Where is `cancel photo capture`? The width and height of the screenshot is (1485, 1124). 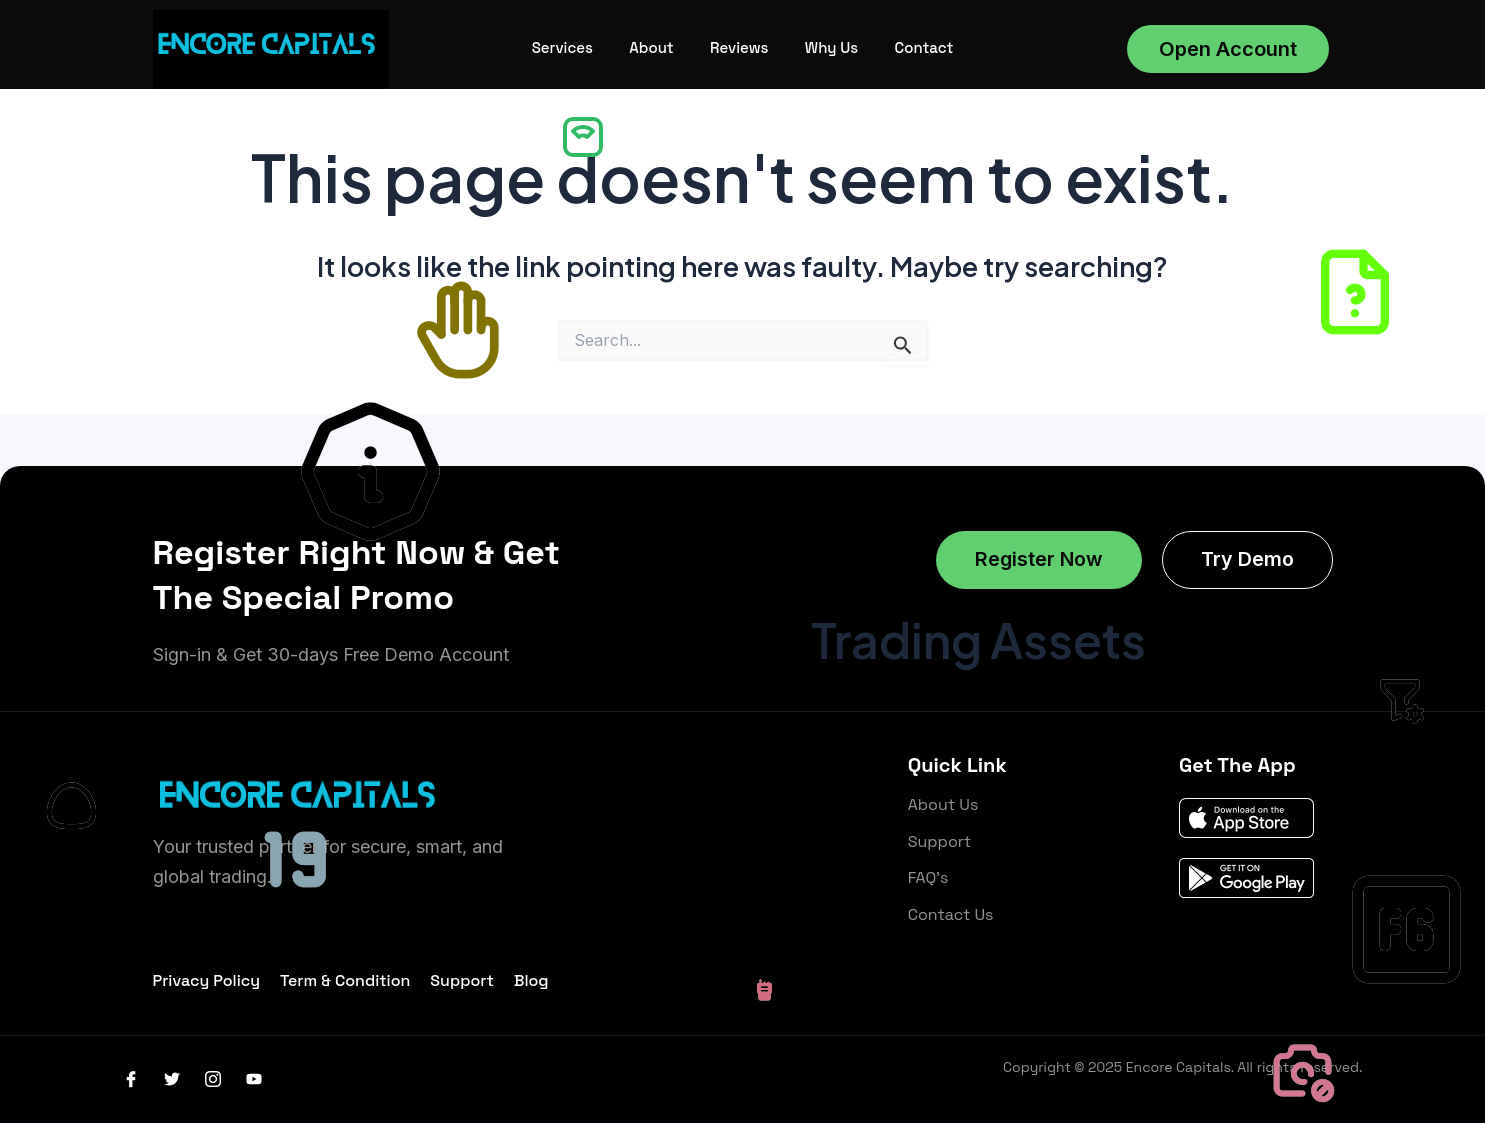 cancel photo capture is located at coordinates (1302, 1070).